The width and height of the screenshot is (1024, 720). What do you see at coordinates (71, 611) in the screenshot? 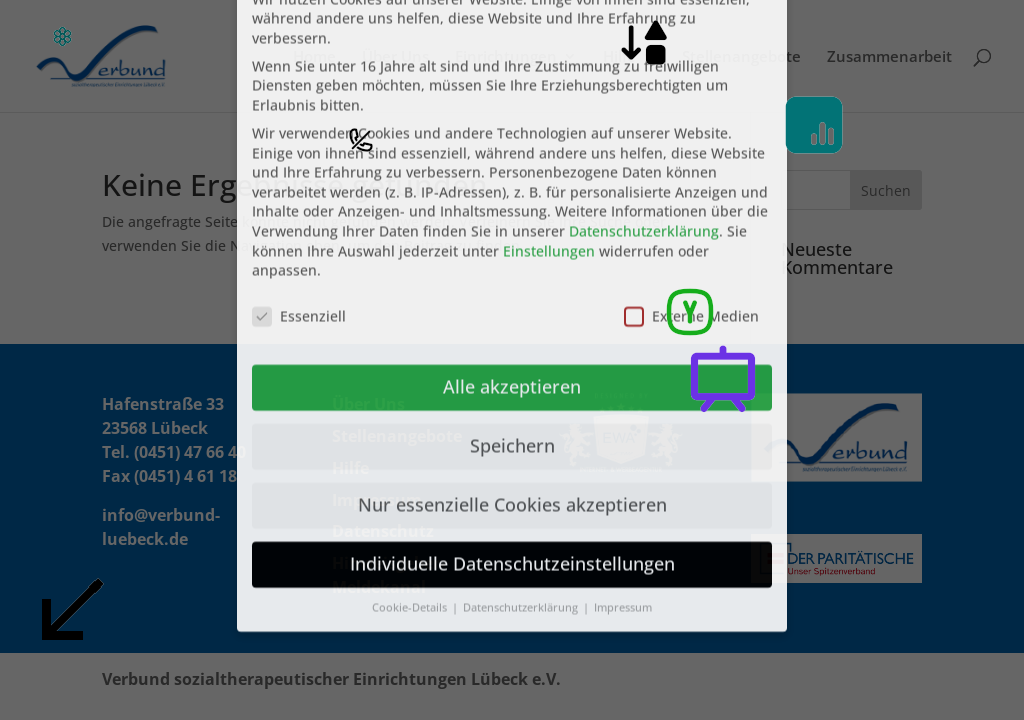
I see `indicates an incoming call was received` at bounding box center [71, 611].